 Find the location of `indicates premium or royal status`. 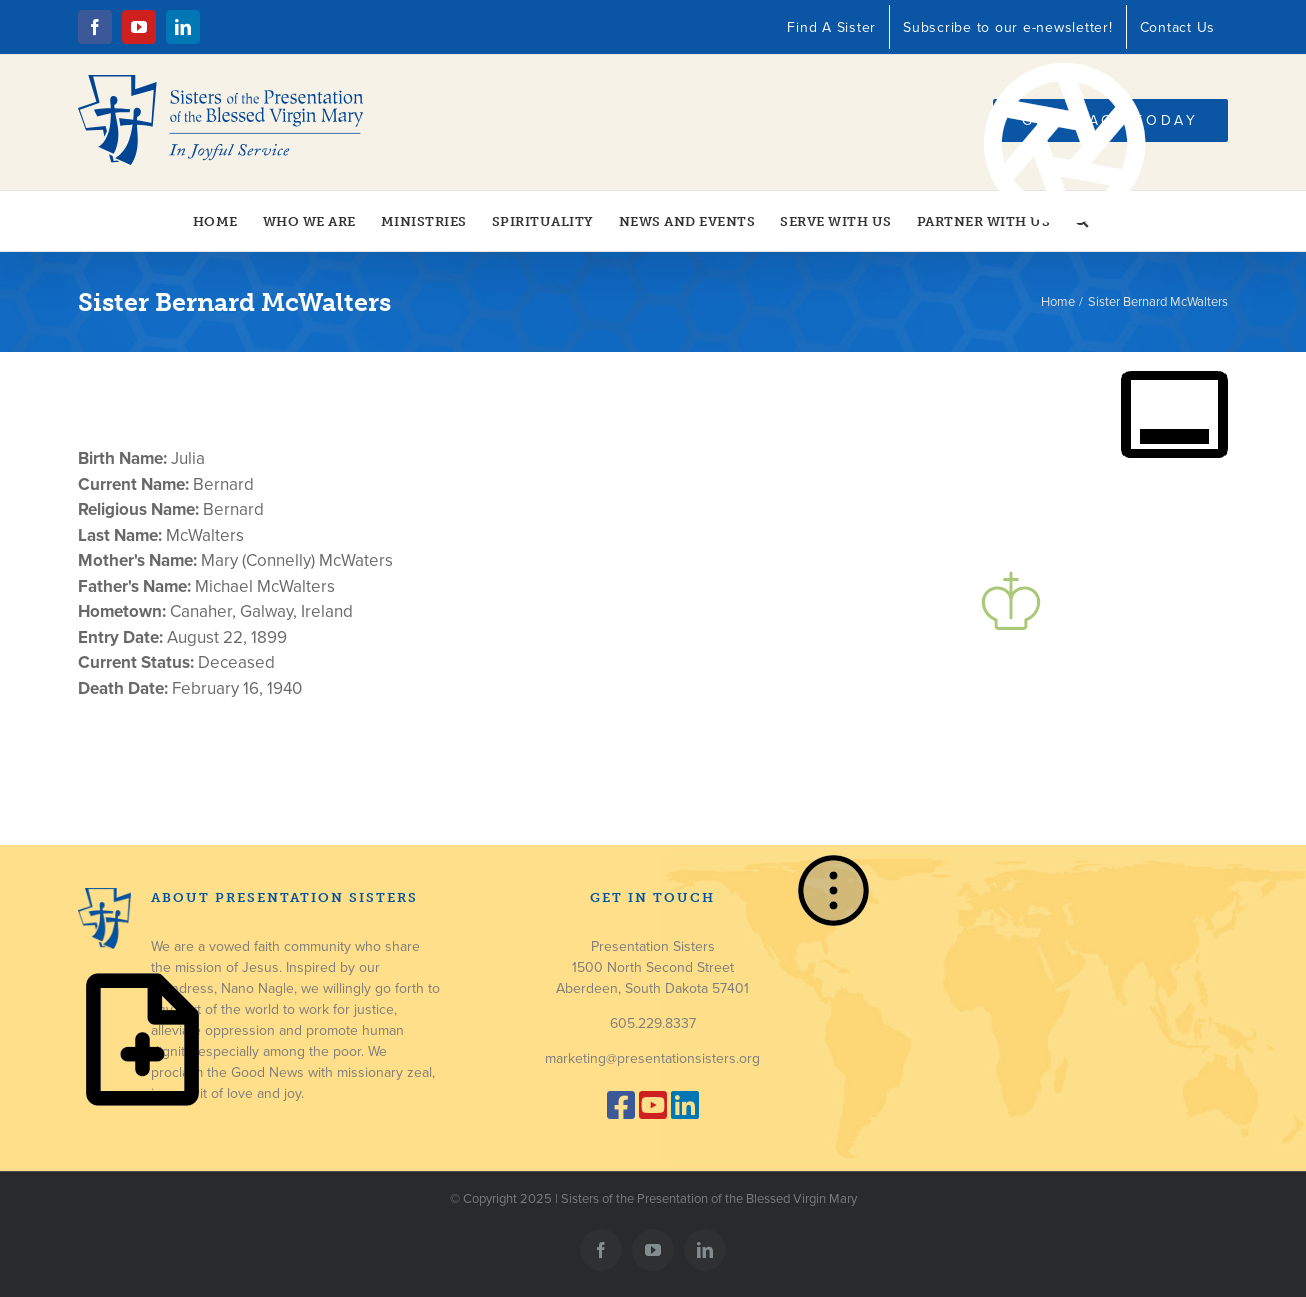

indicates premium or royal status is located at coordinates (1011, 605).